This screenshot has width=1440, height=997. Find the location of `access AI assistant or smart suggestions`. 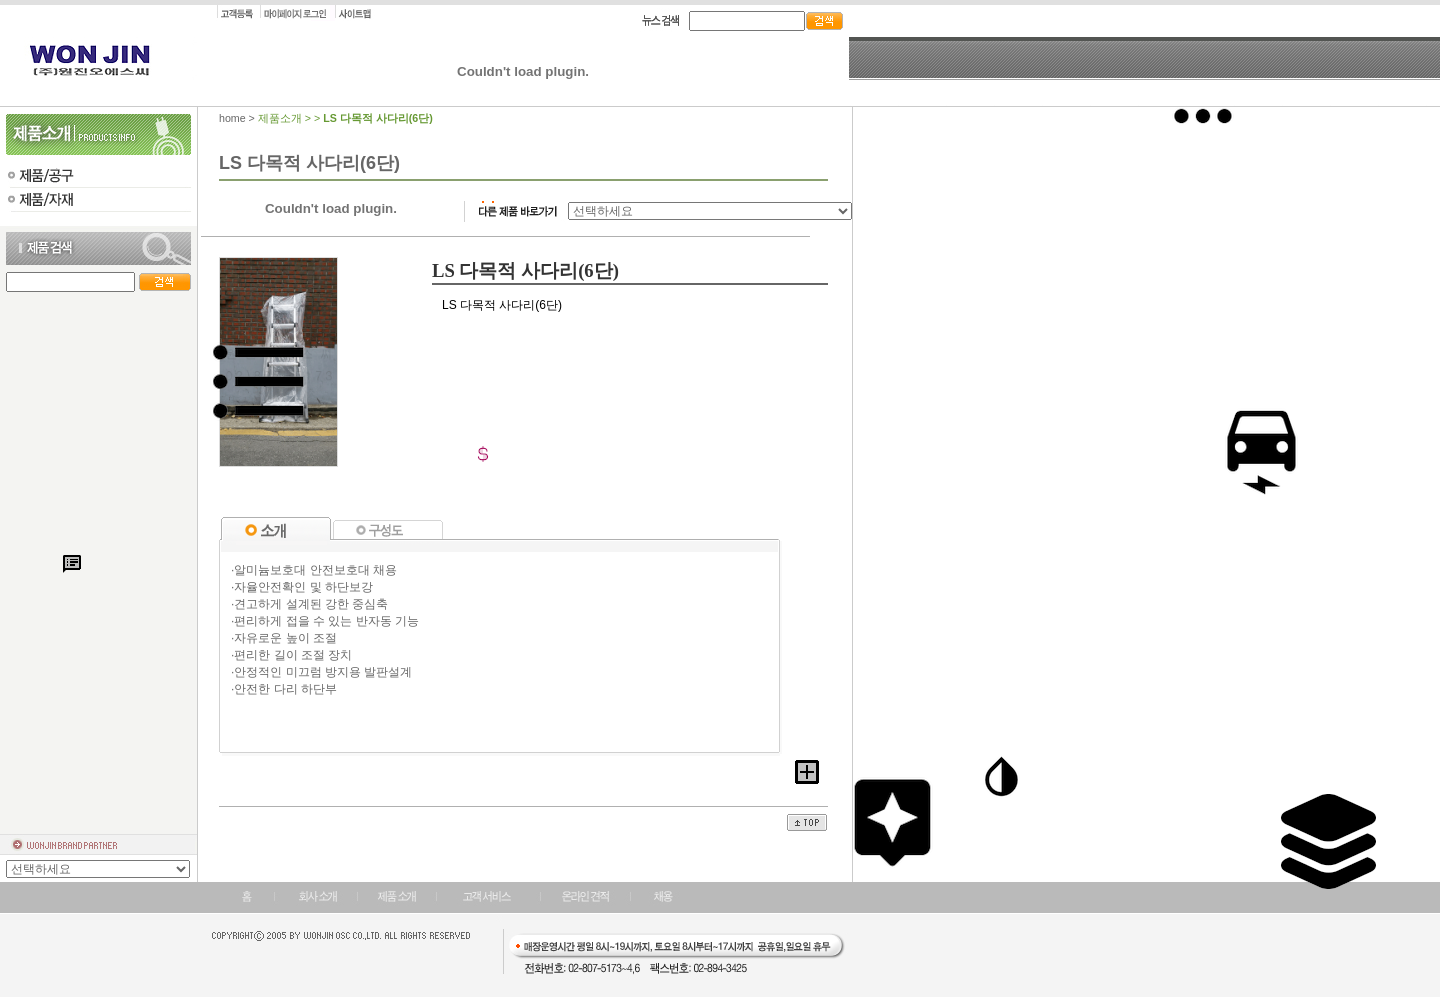

access AI assistant or smart suggestions is located at coordinates (892, 821).